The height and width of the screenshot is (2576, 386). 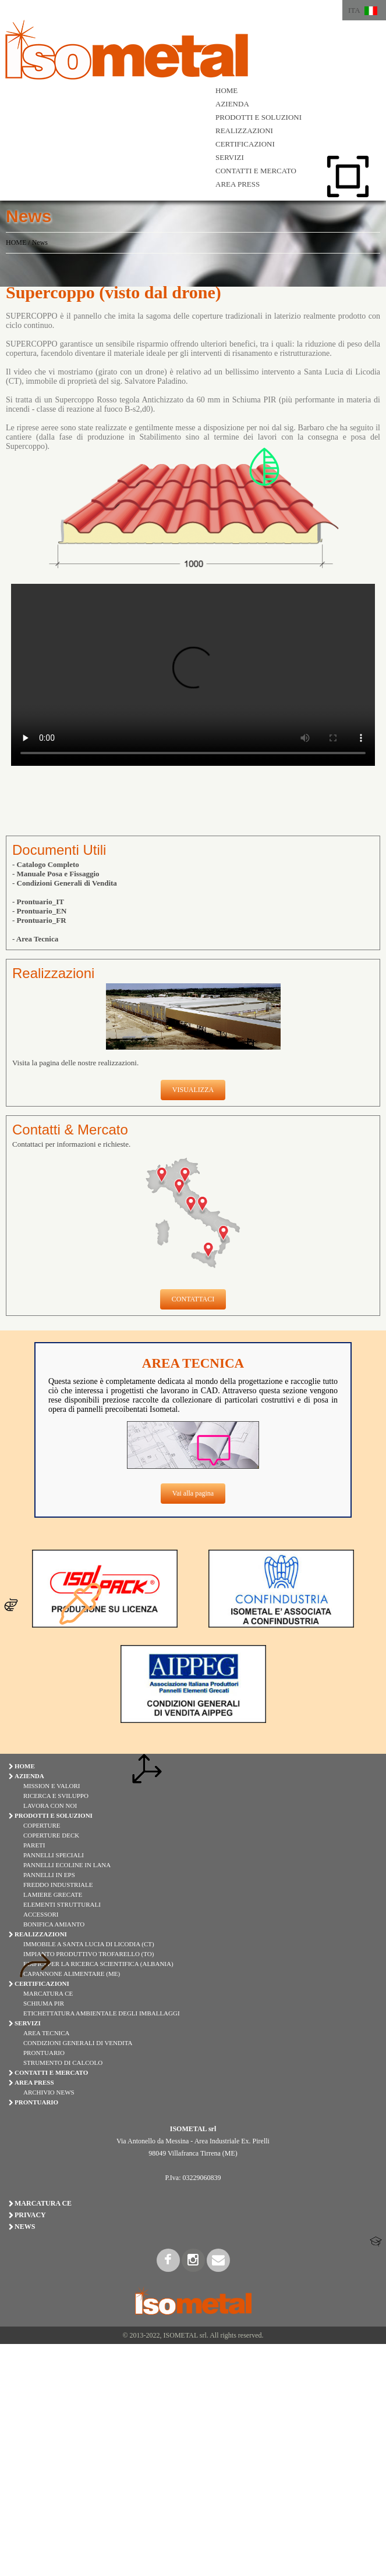 What do you see at coordinates (80, 1604) in the screenshot?
I see `pick a color from the screen` at bounding box center [80, 1604].